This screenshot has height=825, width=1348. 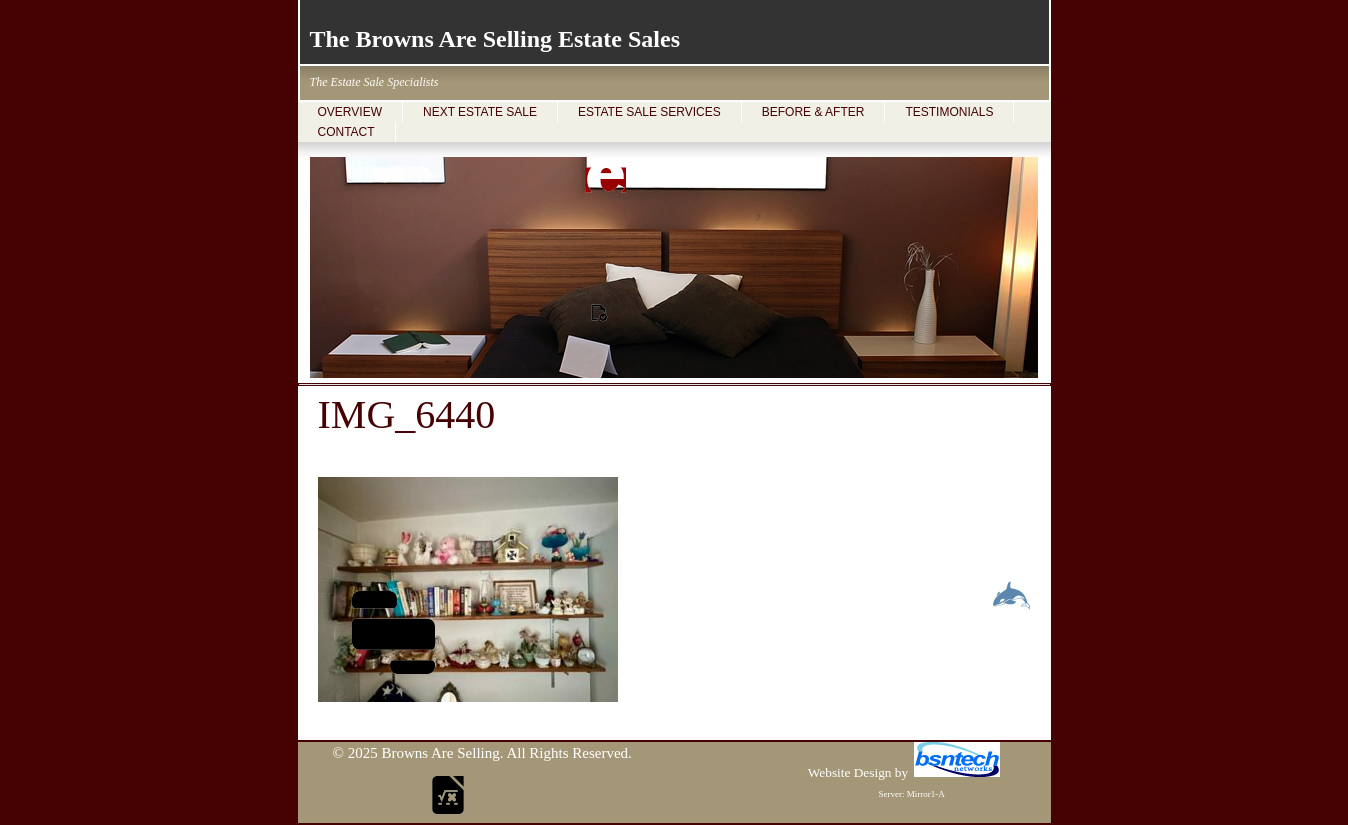 I want to click on open LibreOffice Math application, so click(x=448, y=795).